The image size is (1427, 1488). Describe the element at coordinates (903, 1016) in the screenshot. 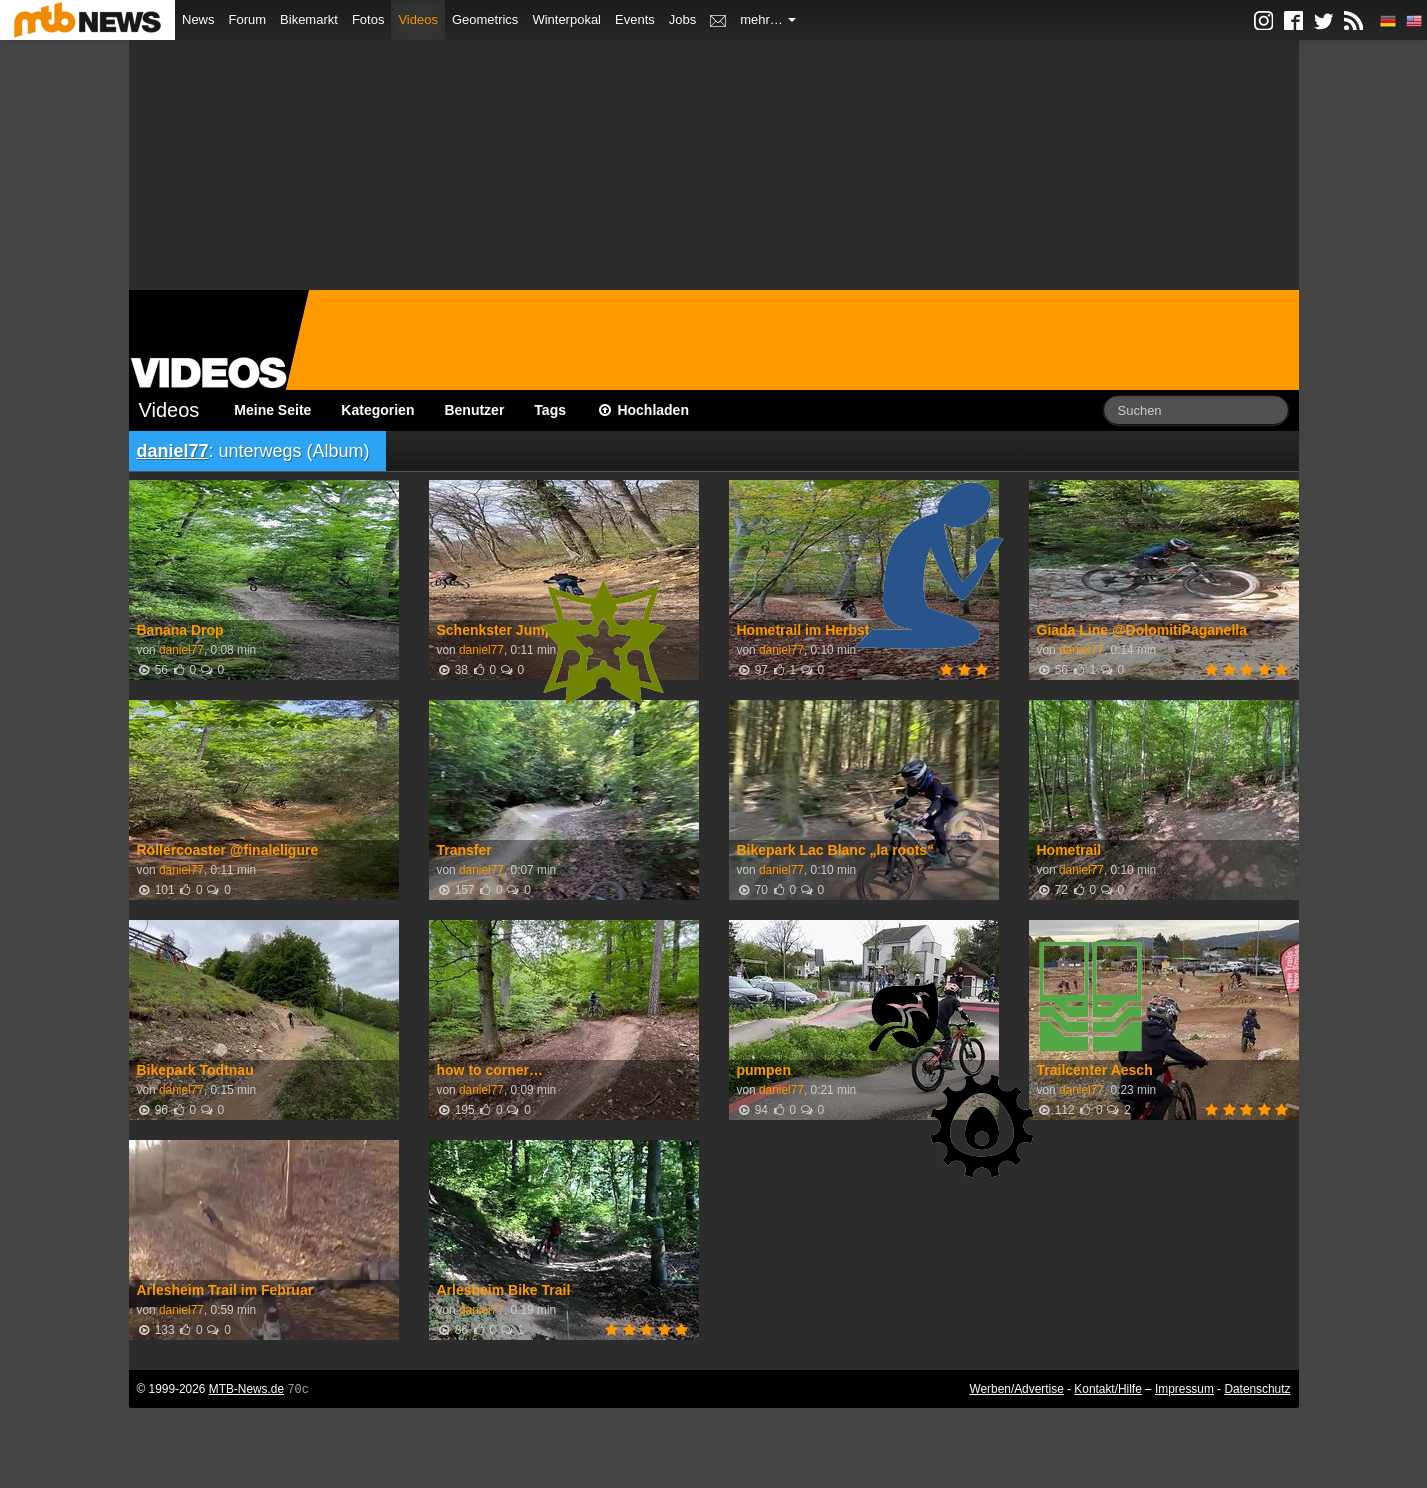

I see `nature or plant category in a game inventory` at that location.